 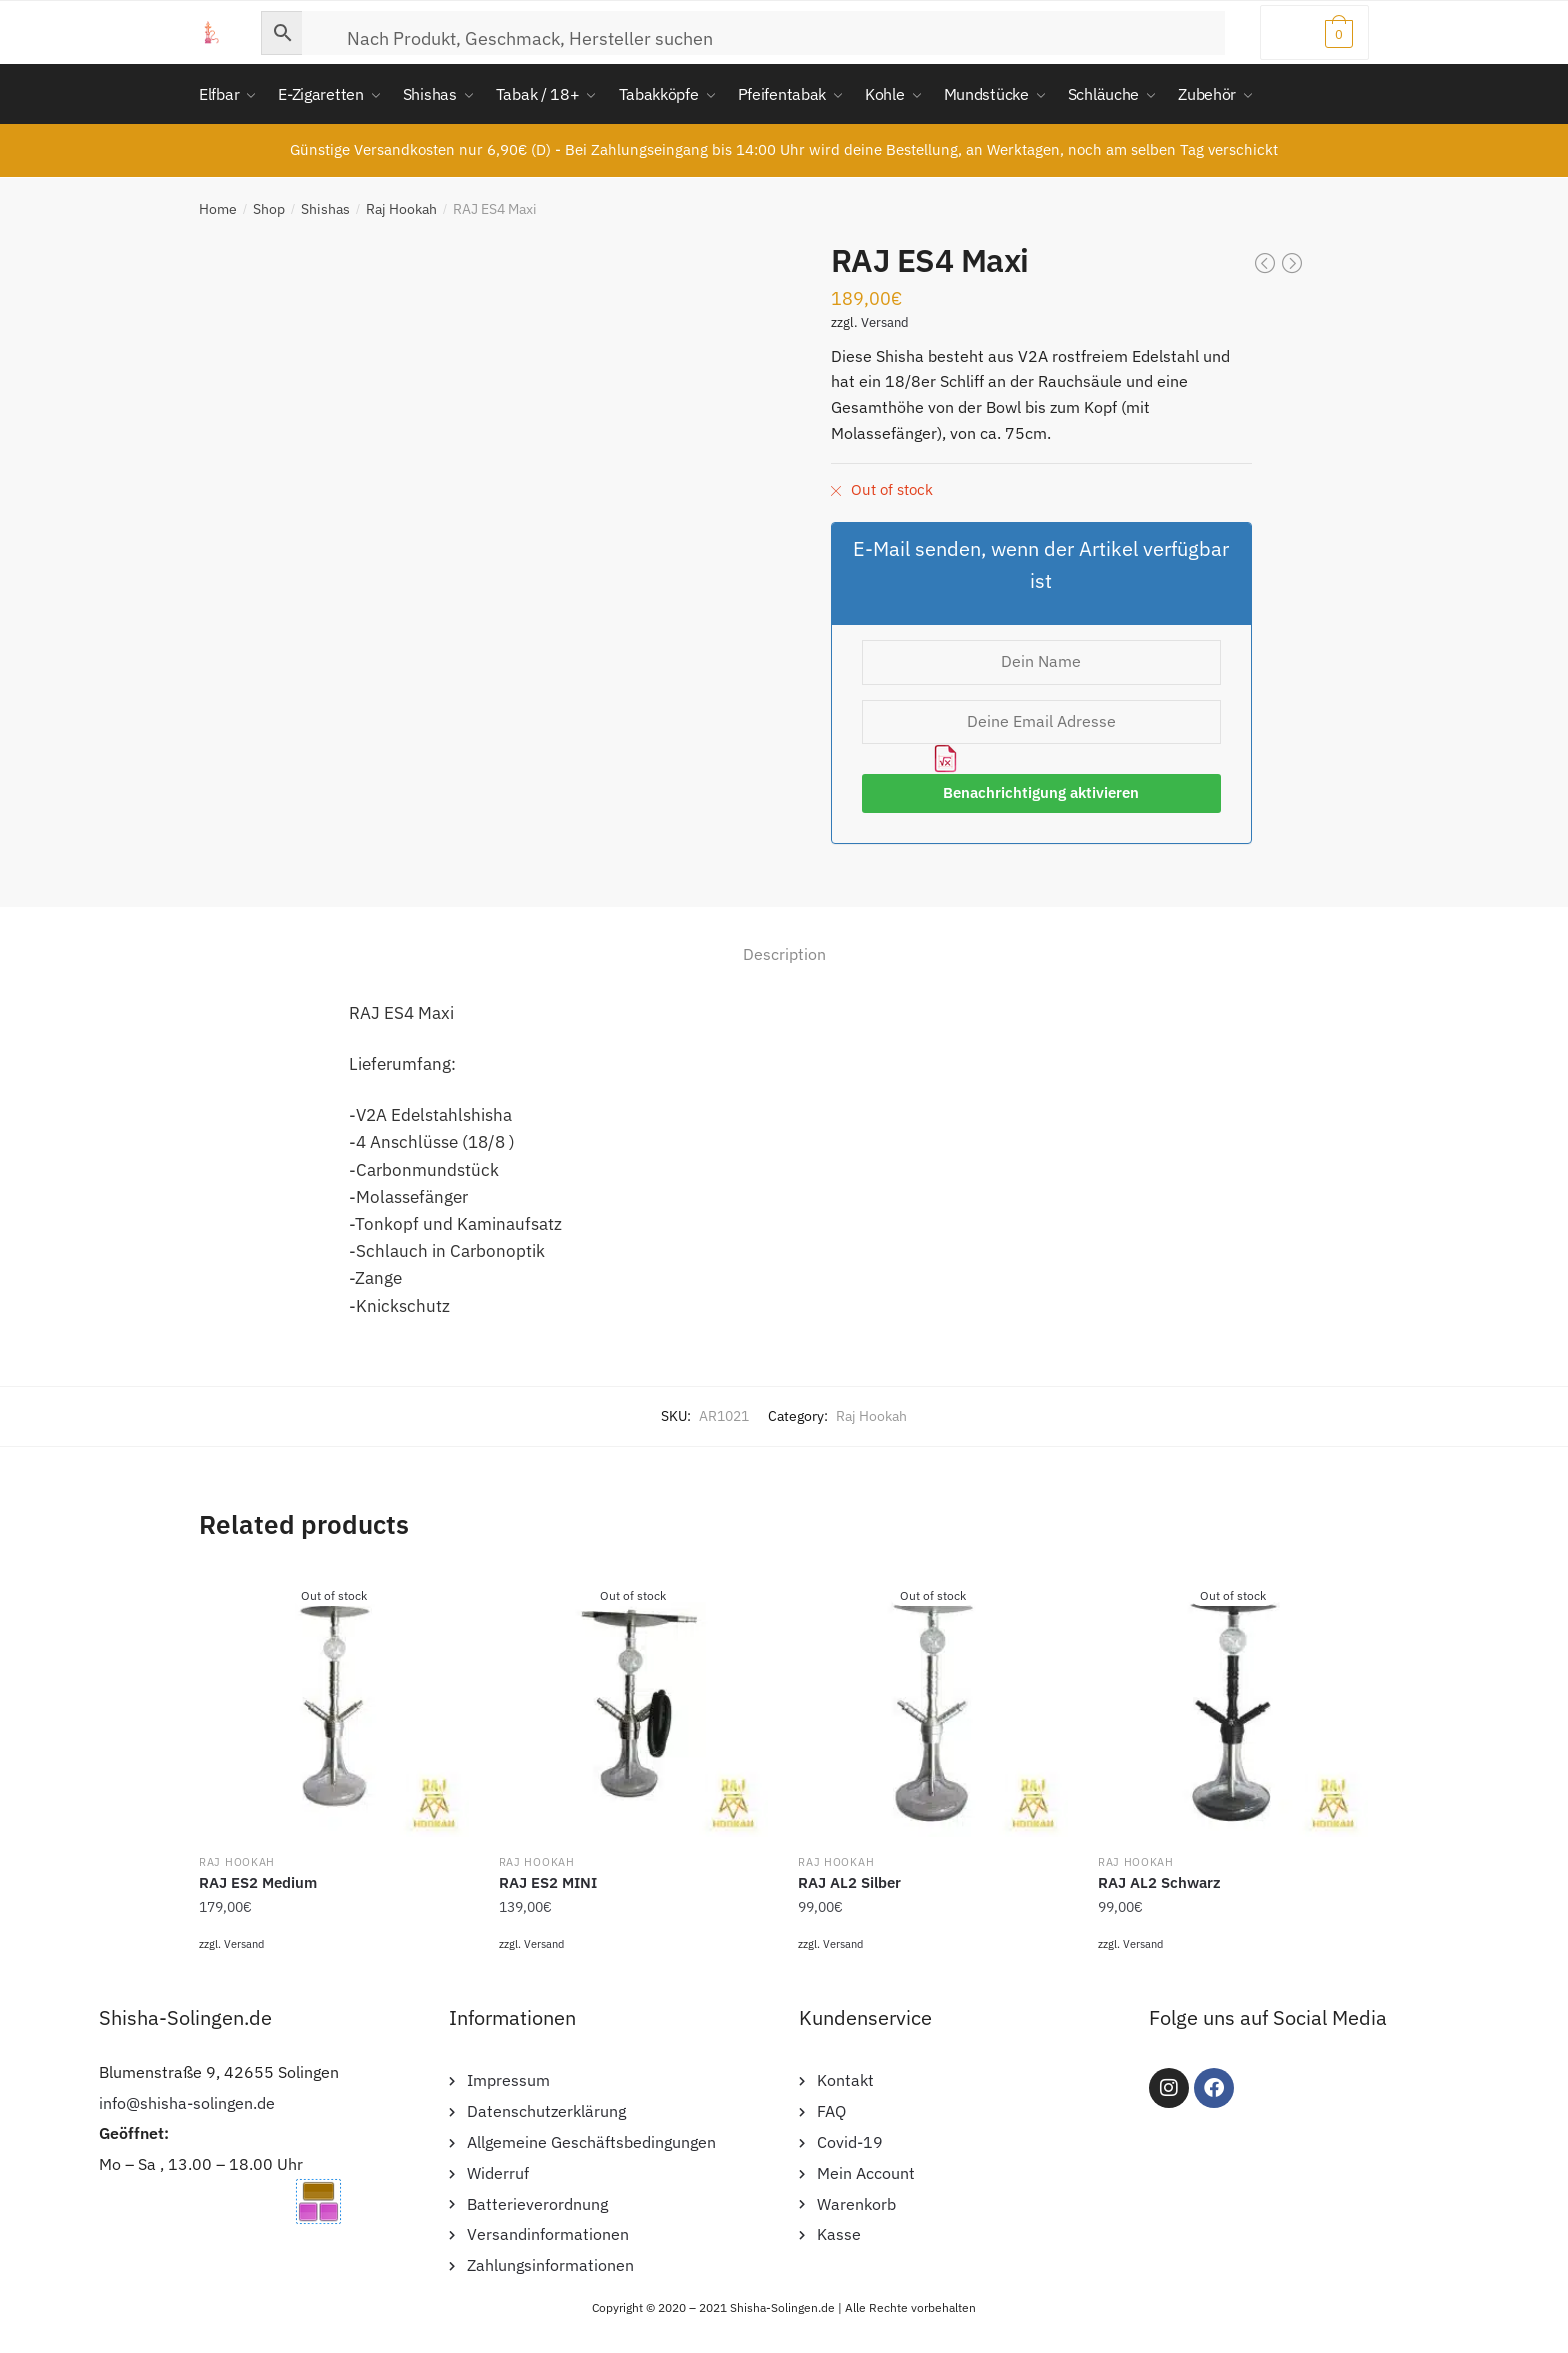 I want to click on select all items in the current view, so click(x=318, y=2201).